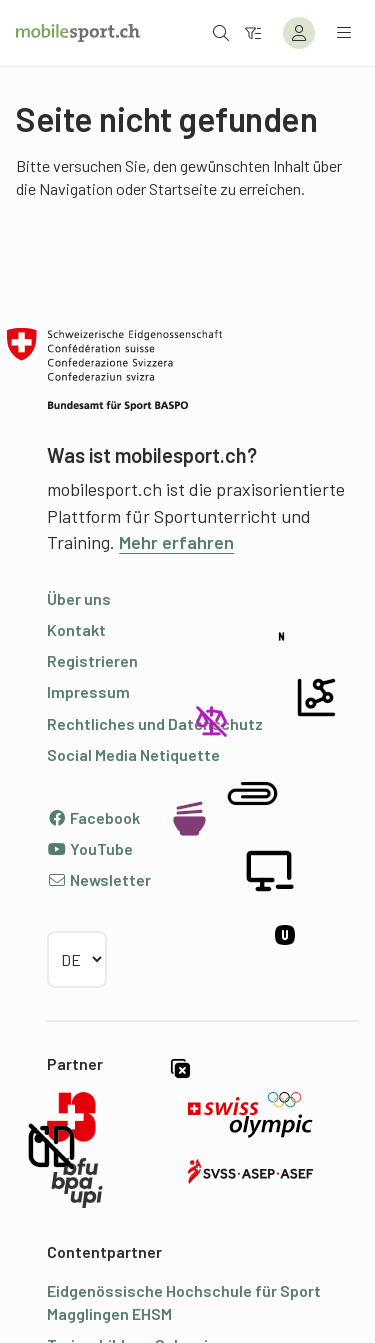 Image resolution: width=375 pixels, height=1343 pixels. I want to click on remove a desktop device from your account, so click(269, 871).